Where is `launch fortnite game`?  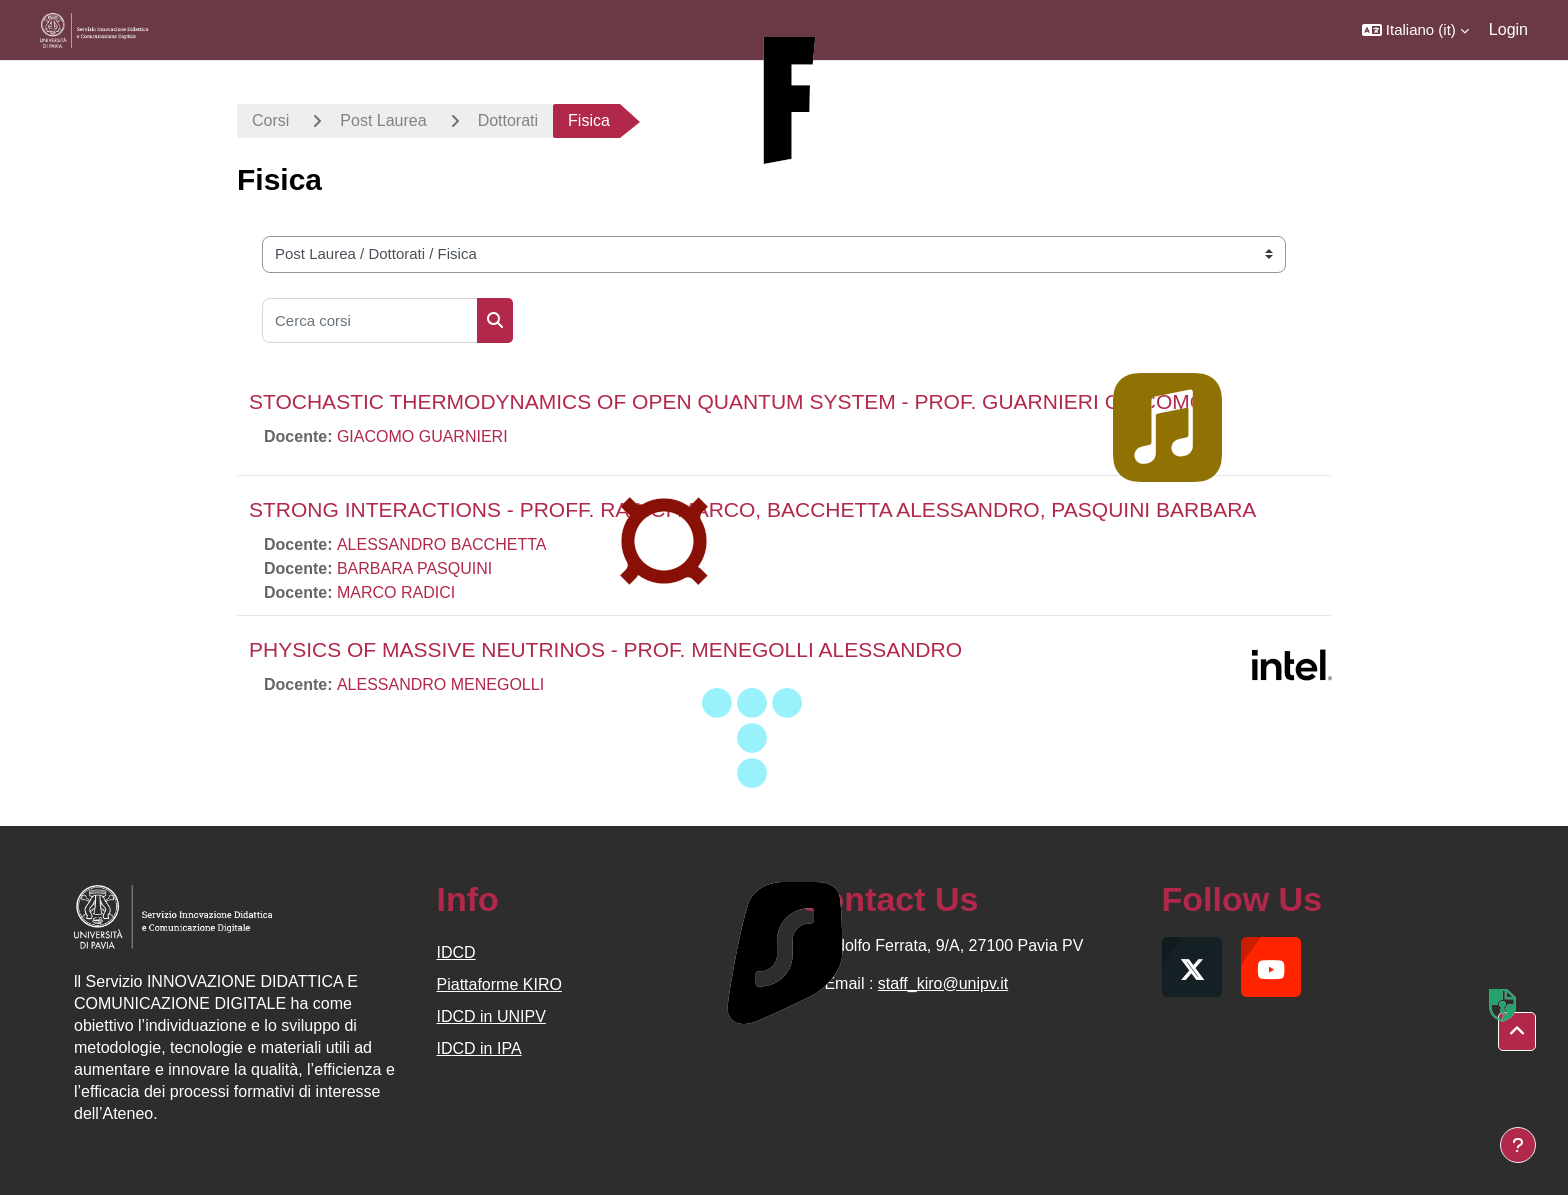 launch fortnite game is located at coordinates (789, 100).